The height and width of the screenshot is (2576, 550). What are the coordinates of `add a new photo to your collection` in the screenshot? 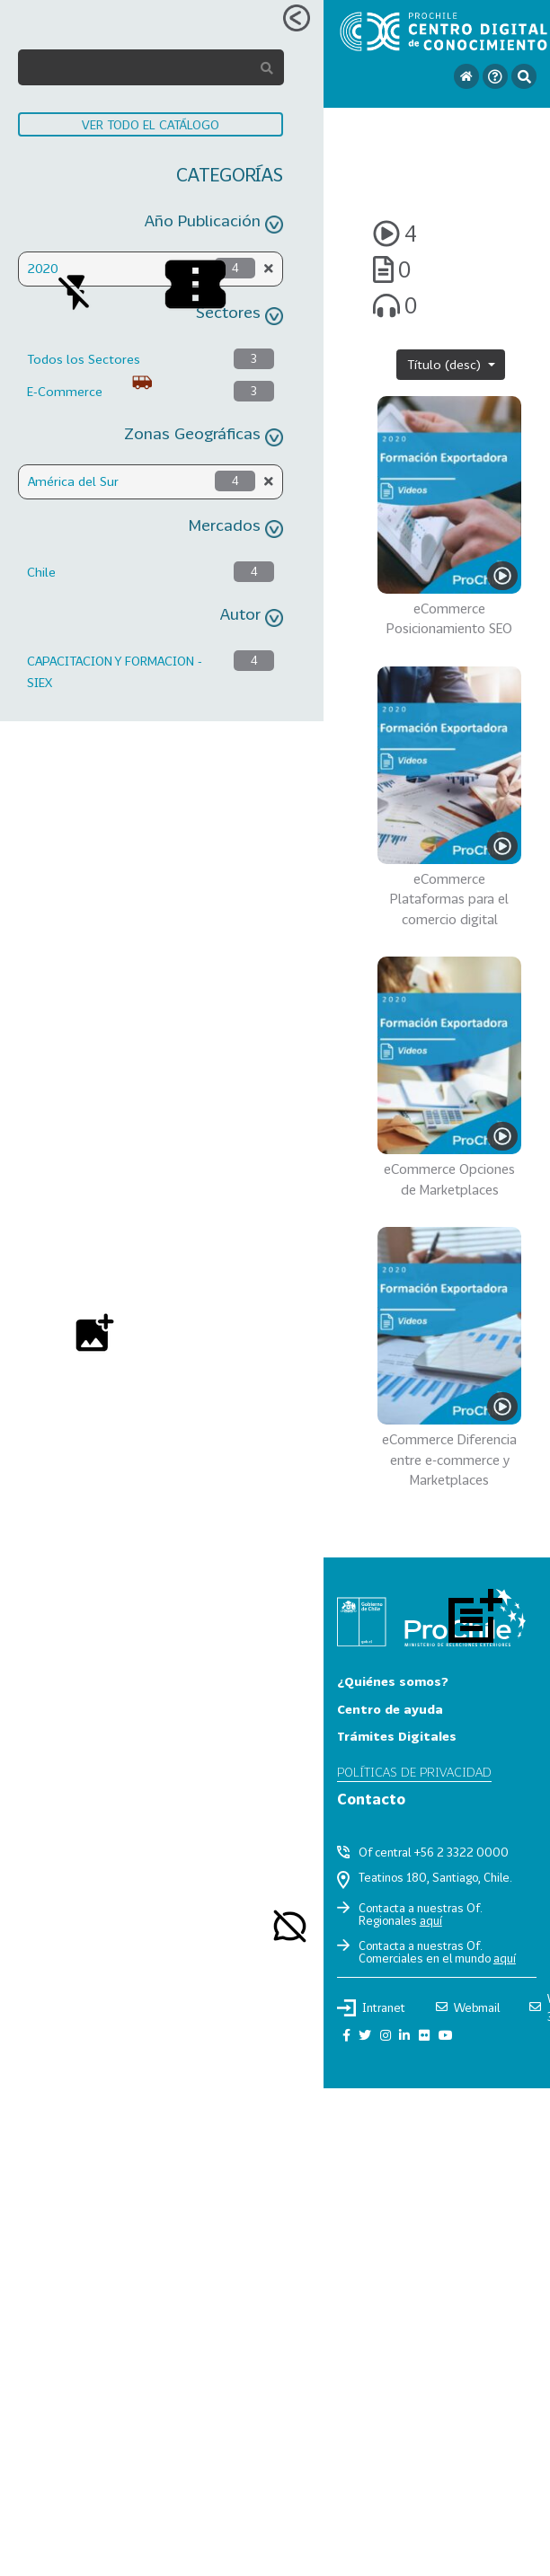 It's located at (93, 1333).